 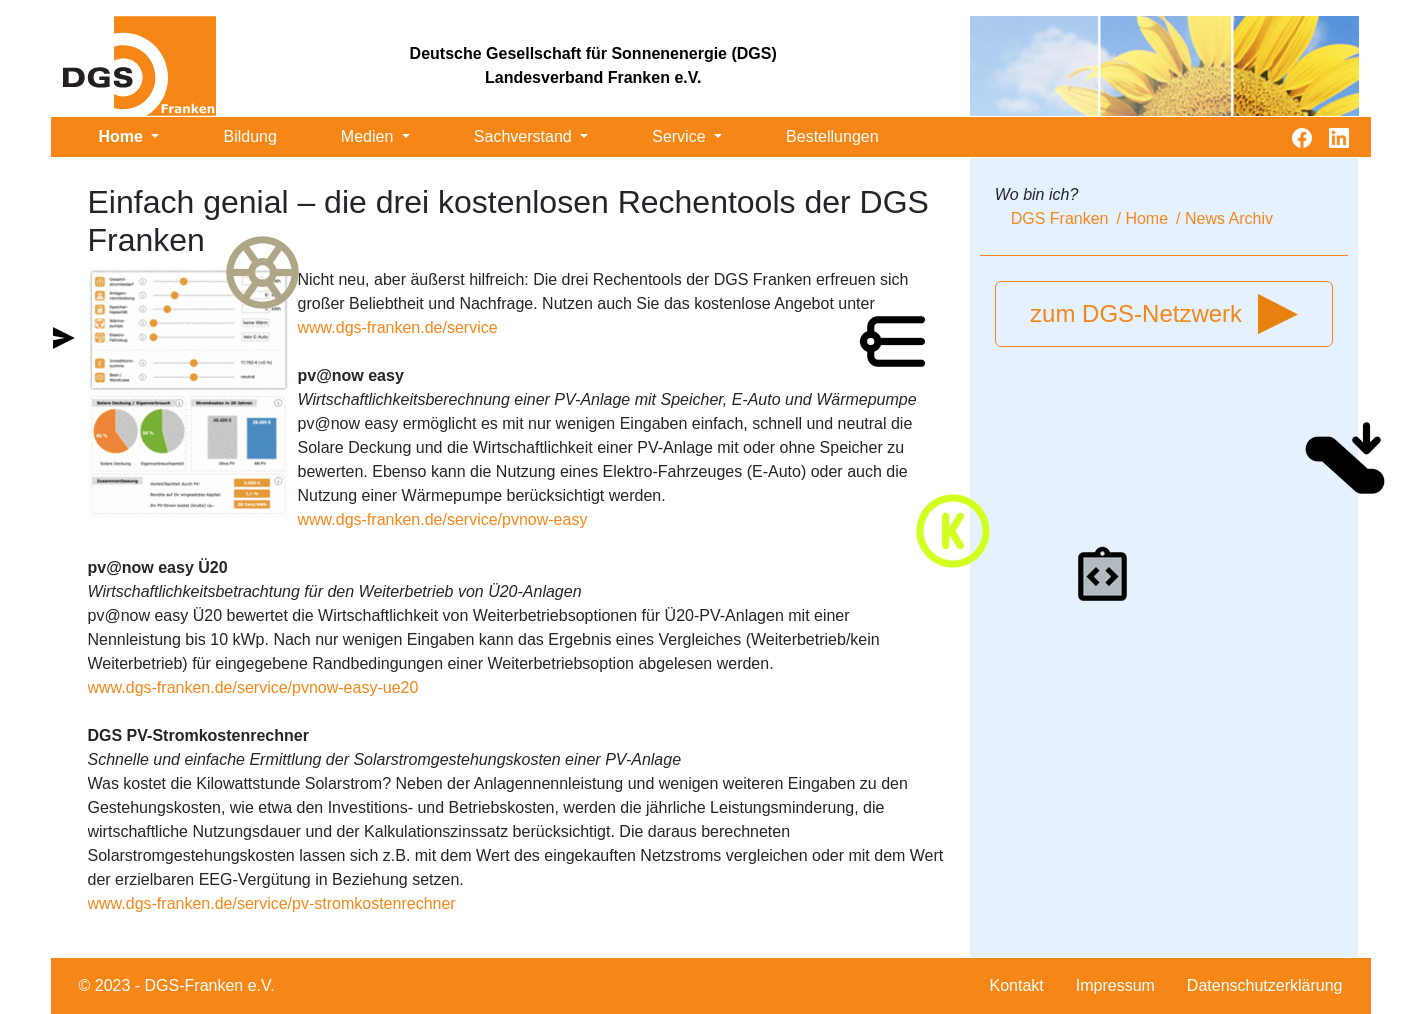 What do you see at coordinates (953, 531) in the screenshot?
I see `indicates items starting with the letter K` at bounding box center [953, 531].